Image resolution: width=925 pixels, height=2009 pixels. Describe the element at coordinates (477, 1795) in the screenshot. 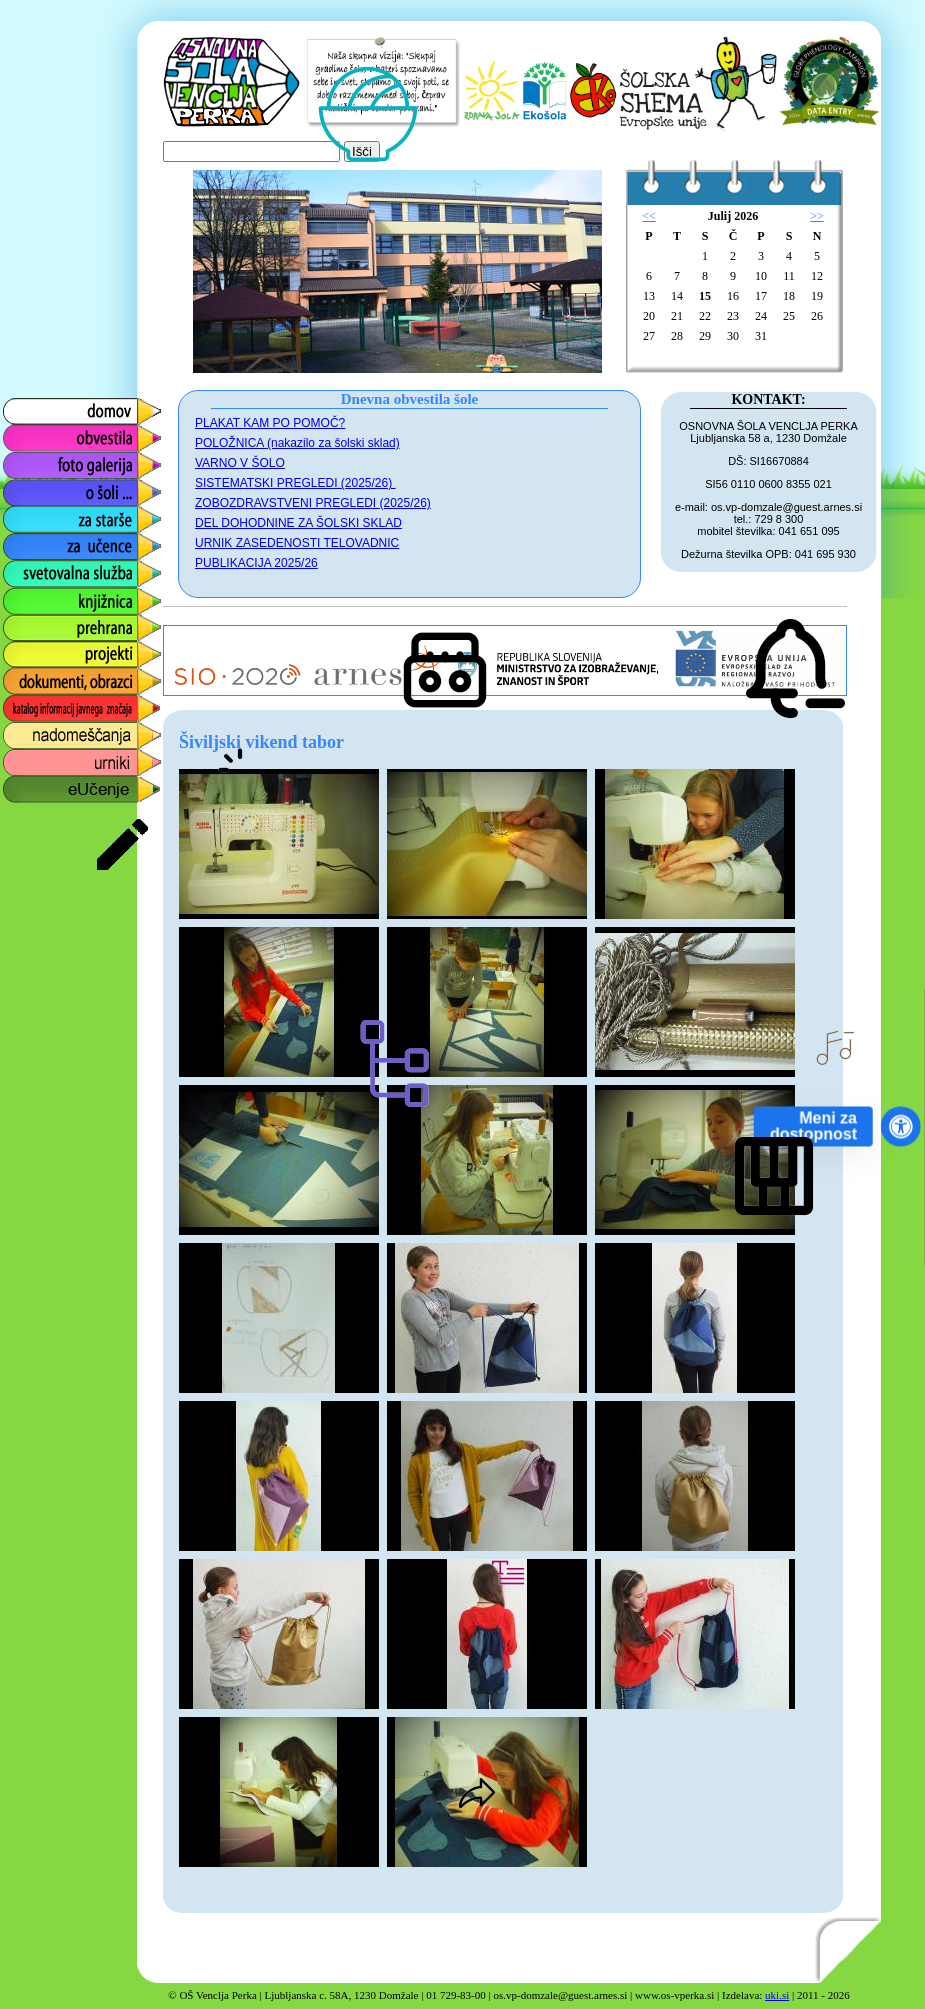

I see `share content with others` at that location.